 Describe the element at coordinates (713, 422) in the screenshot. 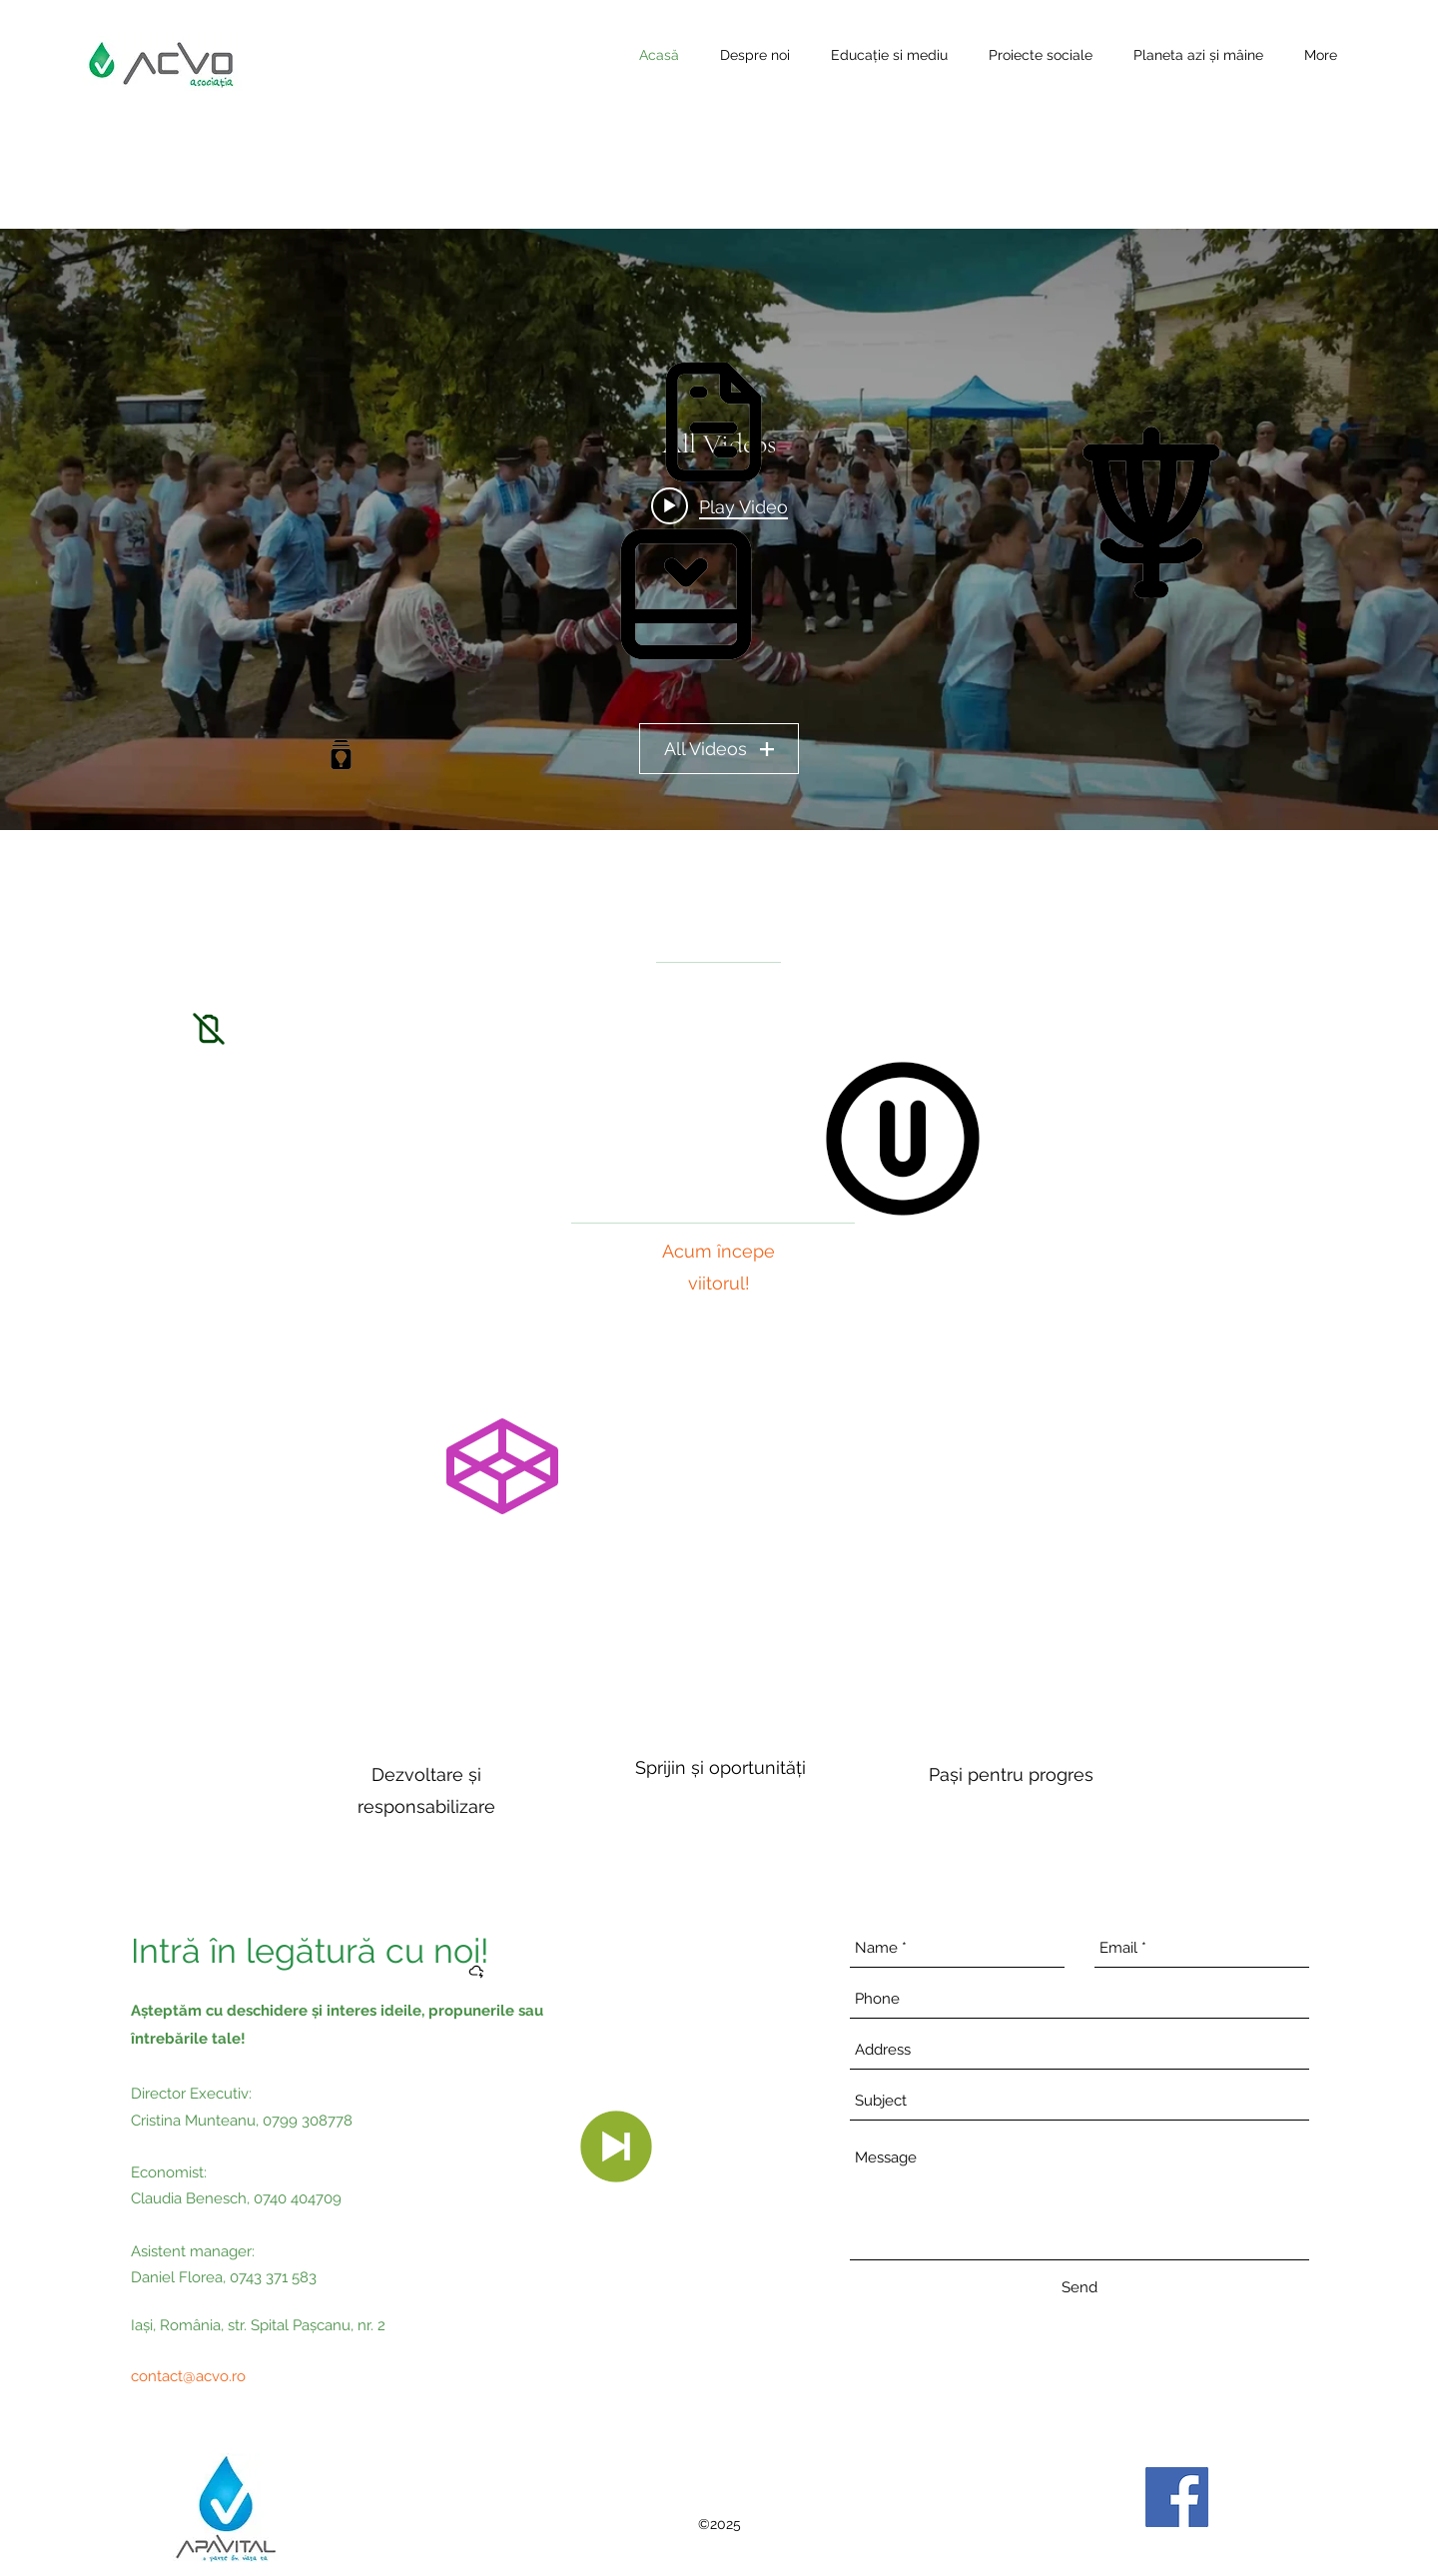

I see `view invoice or billing document` at that location.